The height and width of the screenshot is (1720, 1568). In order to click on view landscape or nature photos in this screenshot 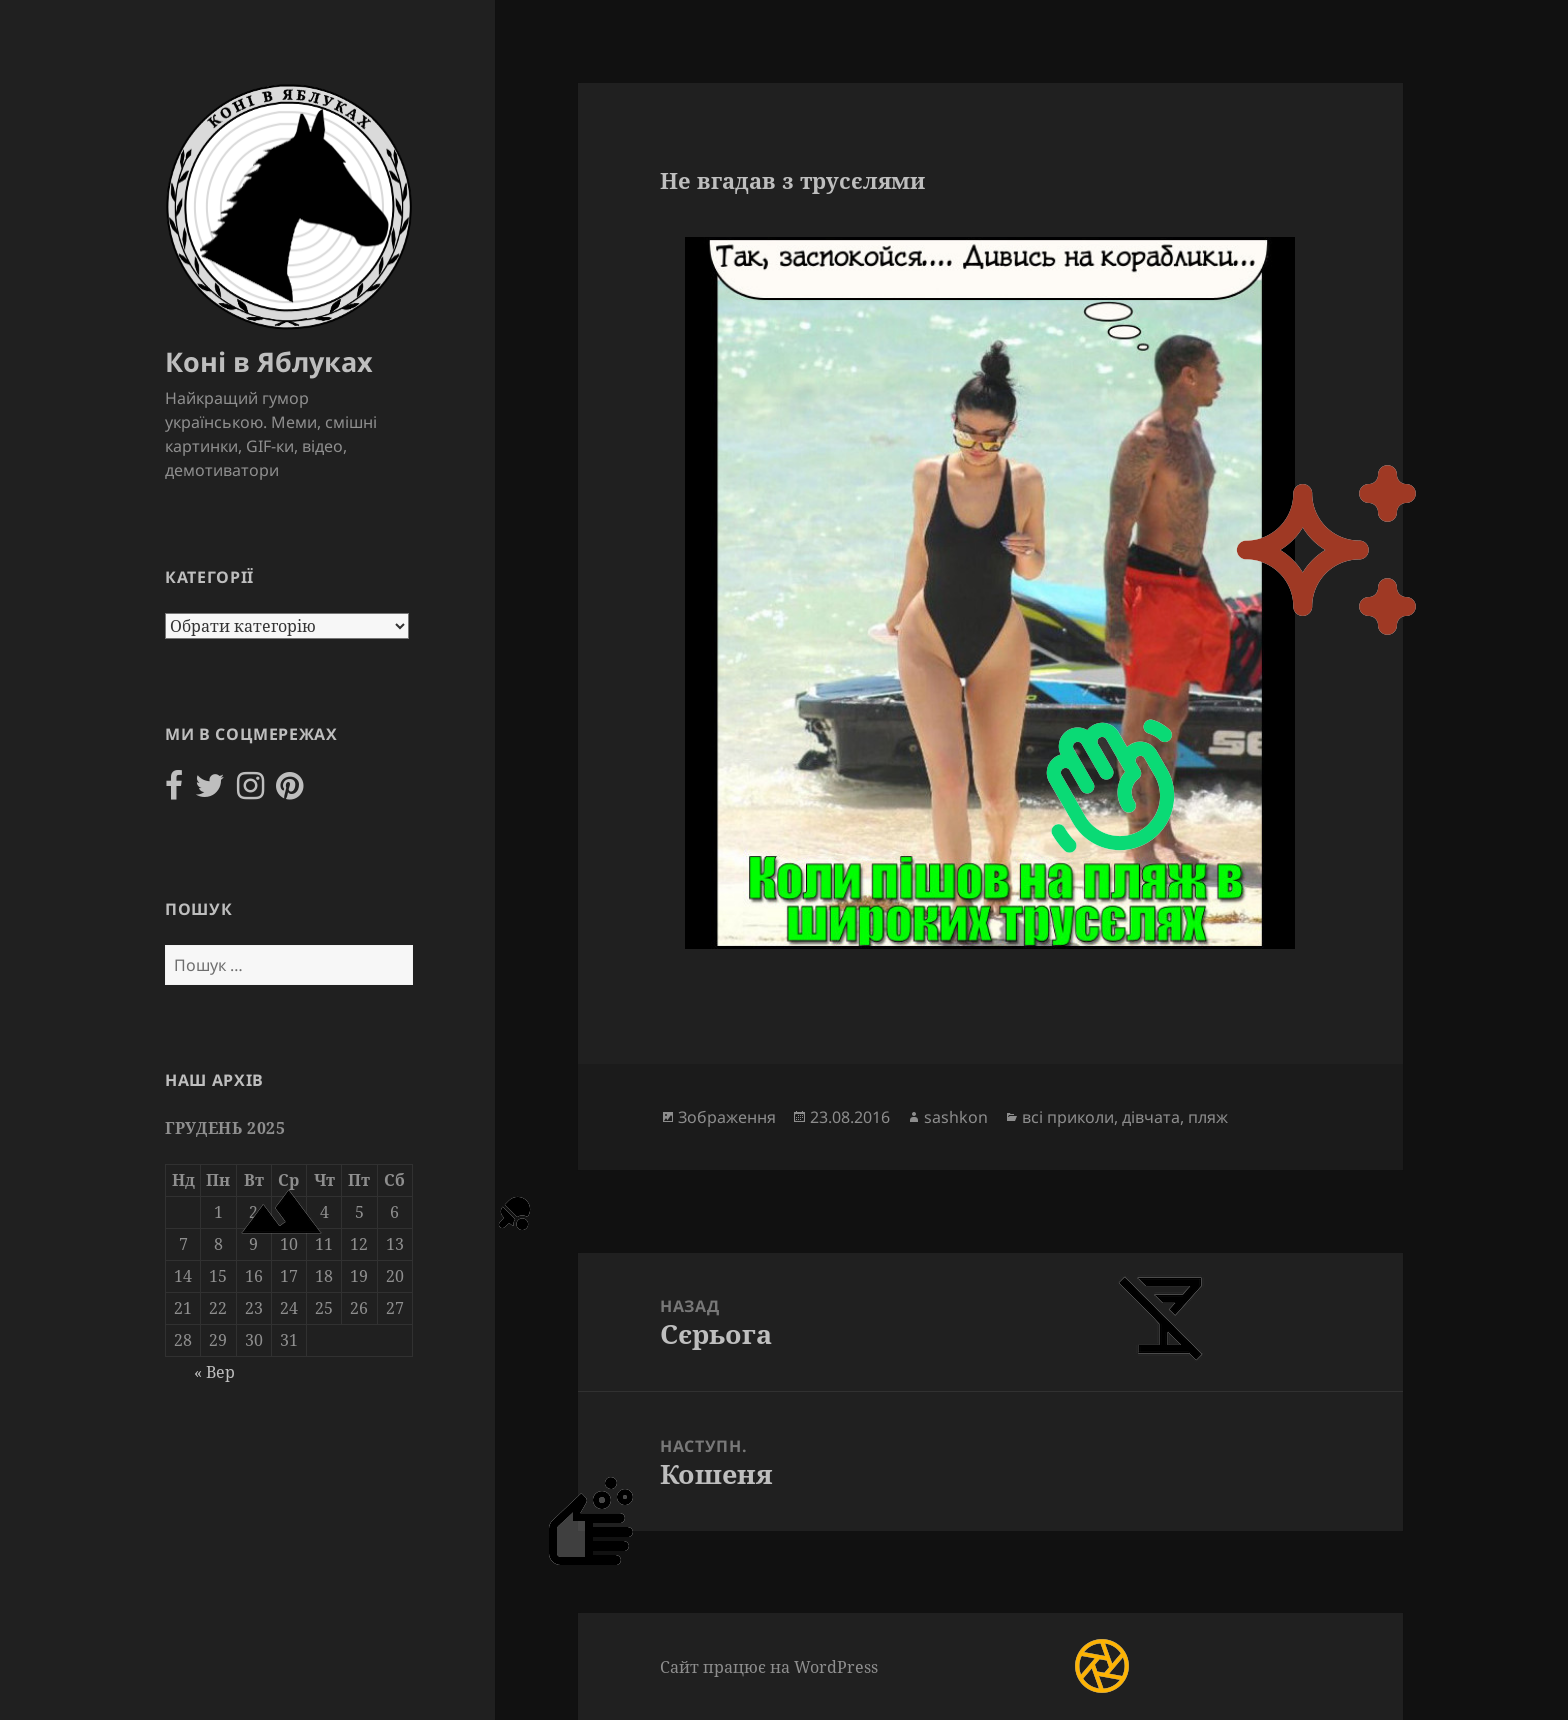, I will do `click(281, 1211)`.